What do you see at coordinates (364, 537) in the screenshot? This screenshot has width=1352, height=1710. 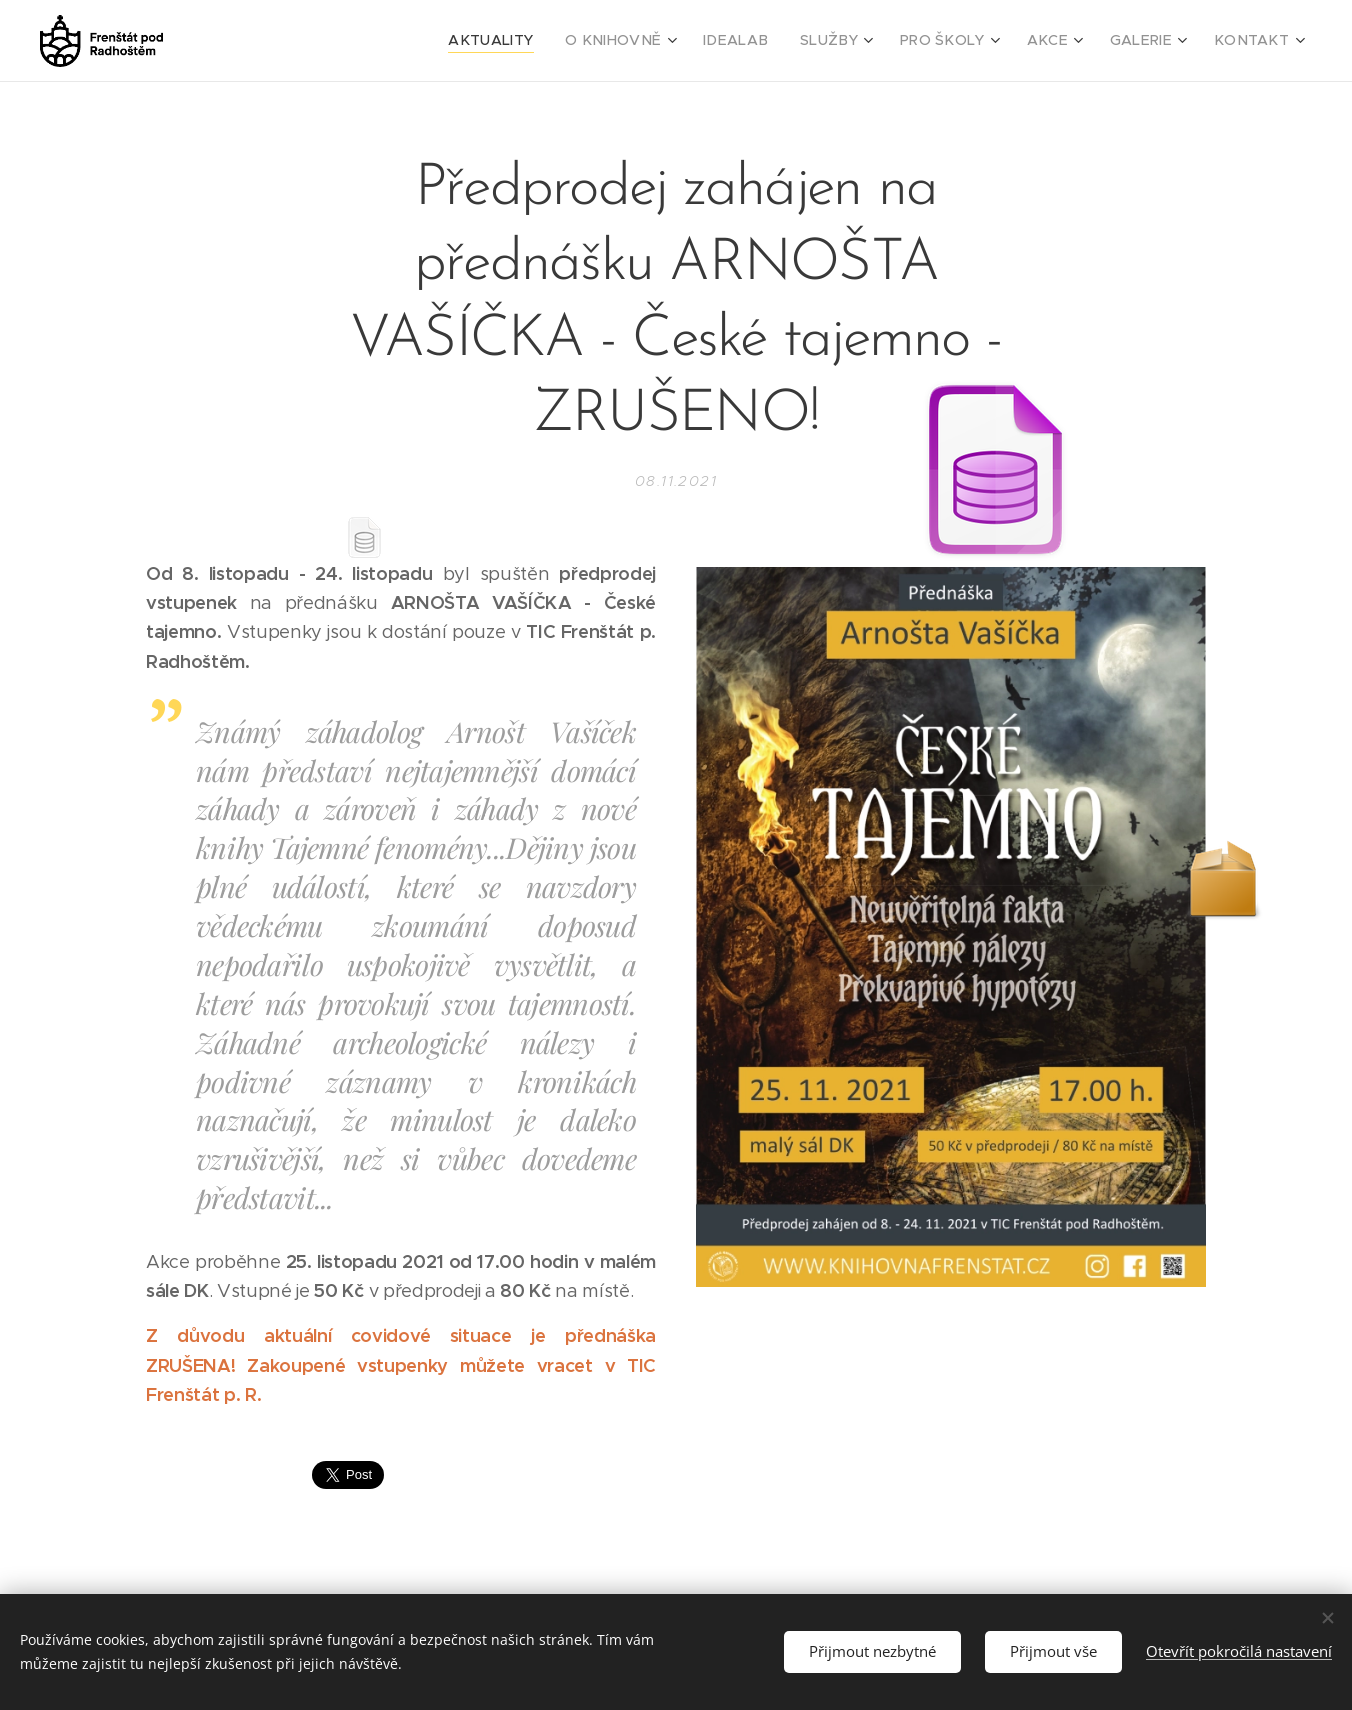 I see `open a database file` at bounding box center [364, 537].